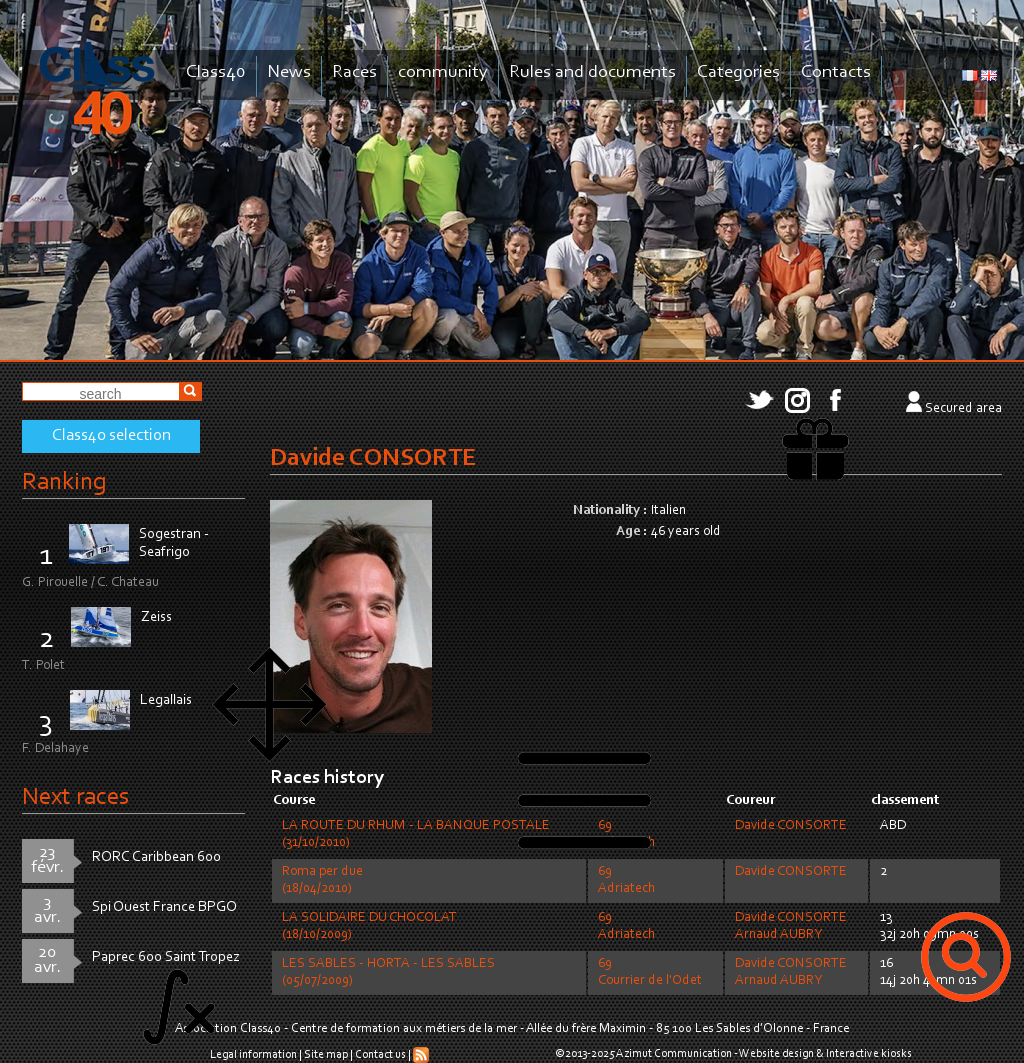 This screenshot has width=1024, height=1063. I want to click on move or reposition an element, so click(269, 704).